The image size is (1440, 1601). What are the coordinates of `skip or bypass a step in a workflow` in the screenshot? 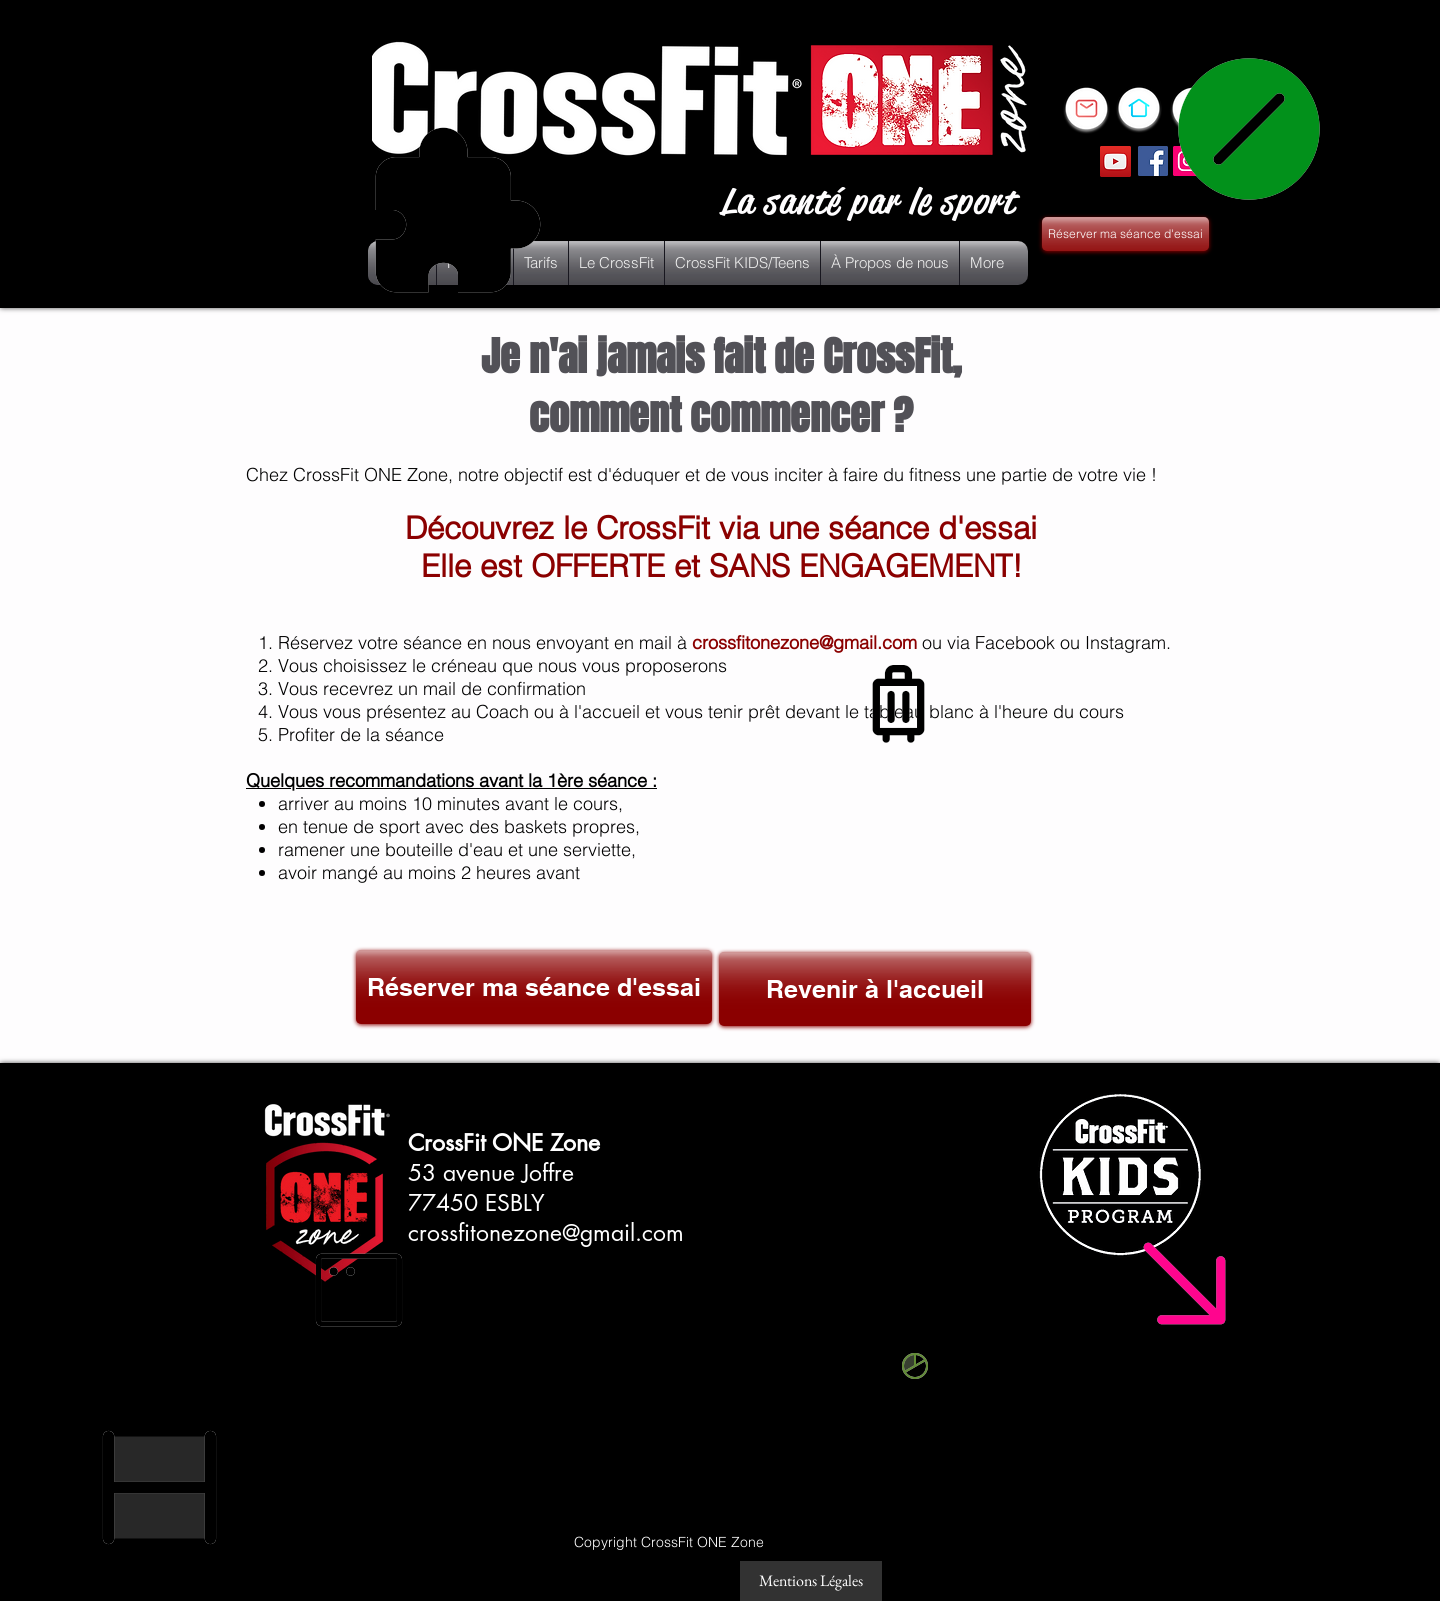 It's located at (1249, 129).